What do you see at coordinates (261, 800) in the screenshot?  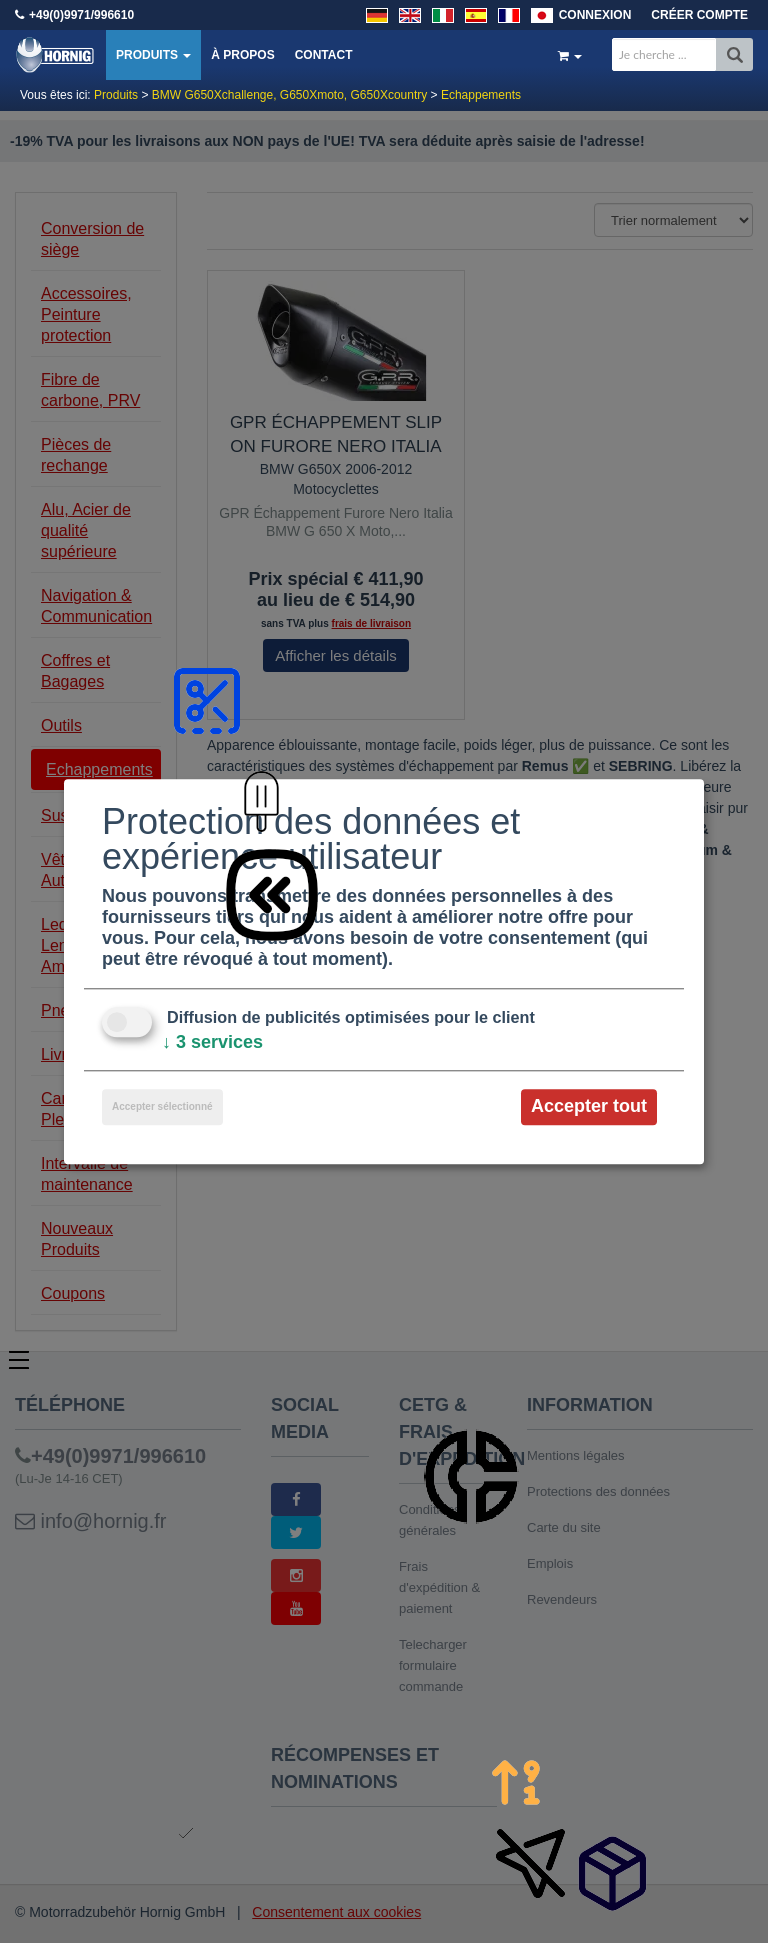 I see `access summer or seasonal content` at bounding box center [261, 800].